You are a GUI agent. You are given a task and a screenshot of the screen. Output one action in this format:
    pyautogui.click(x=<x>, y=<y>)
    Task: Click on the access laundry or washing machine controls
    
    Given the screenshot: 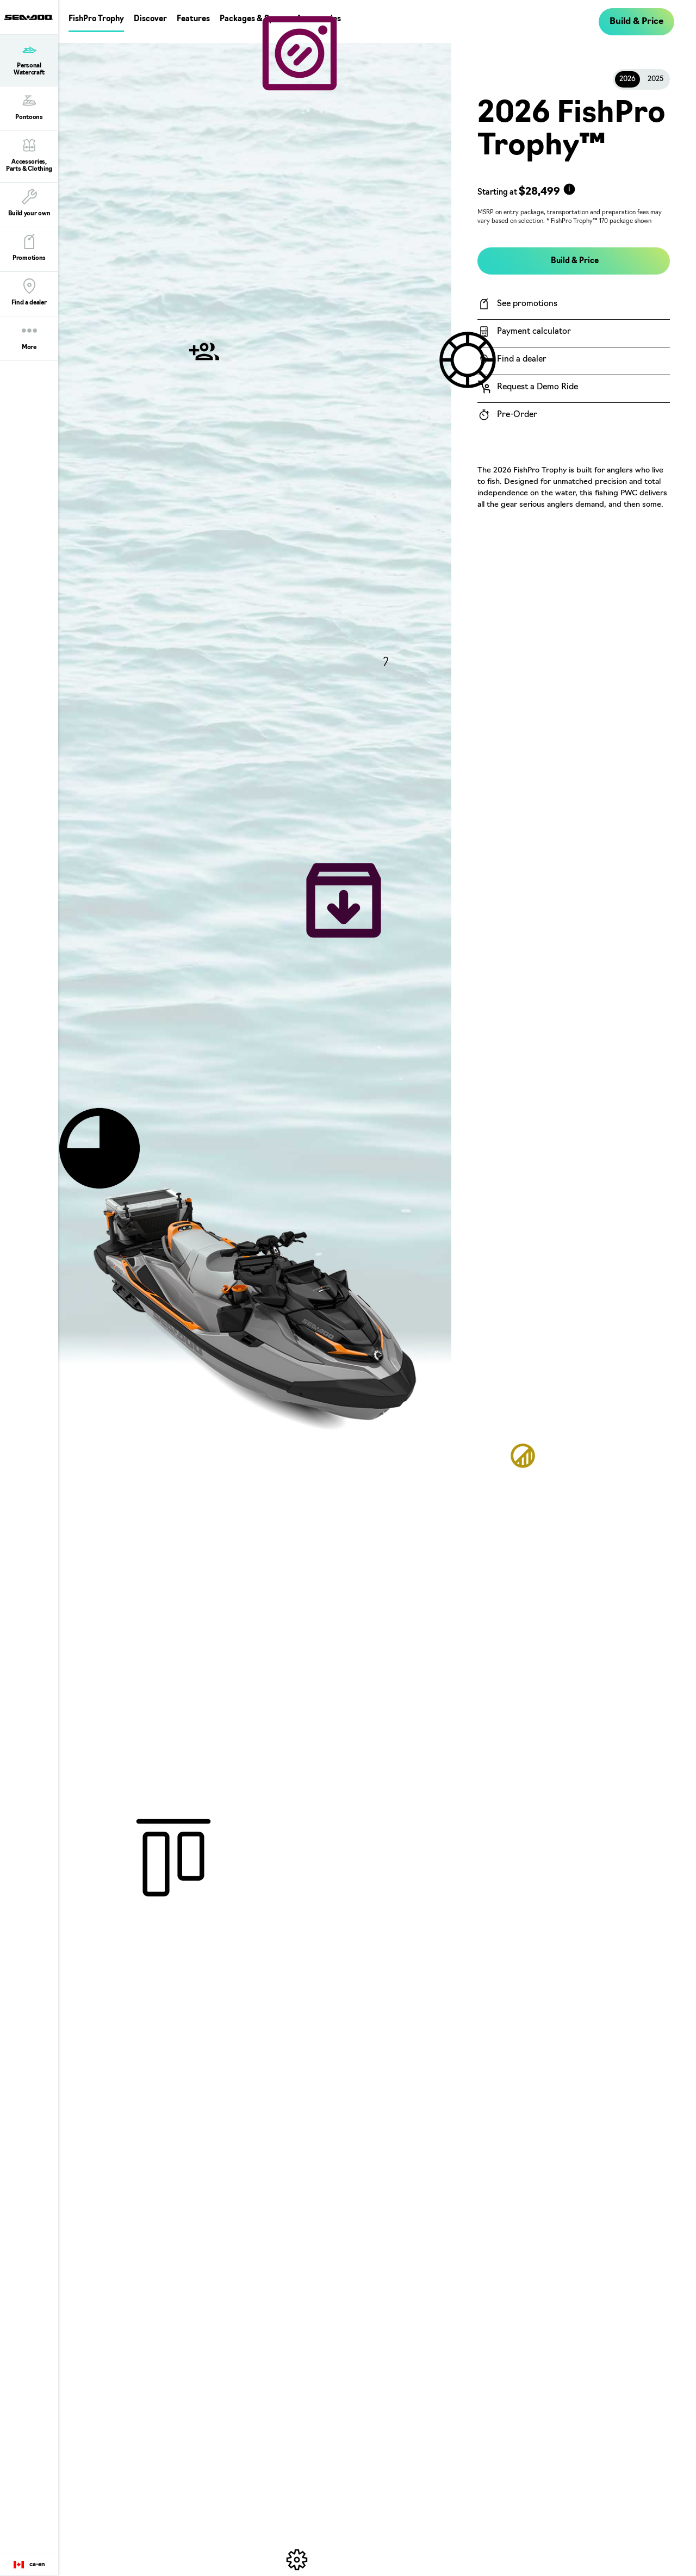 What is the action you would take?
    pyautogui.click(x=300, y=53)
    